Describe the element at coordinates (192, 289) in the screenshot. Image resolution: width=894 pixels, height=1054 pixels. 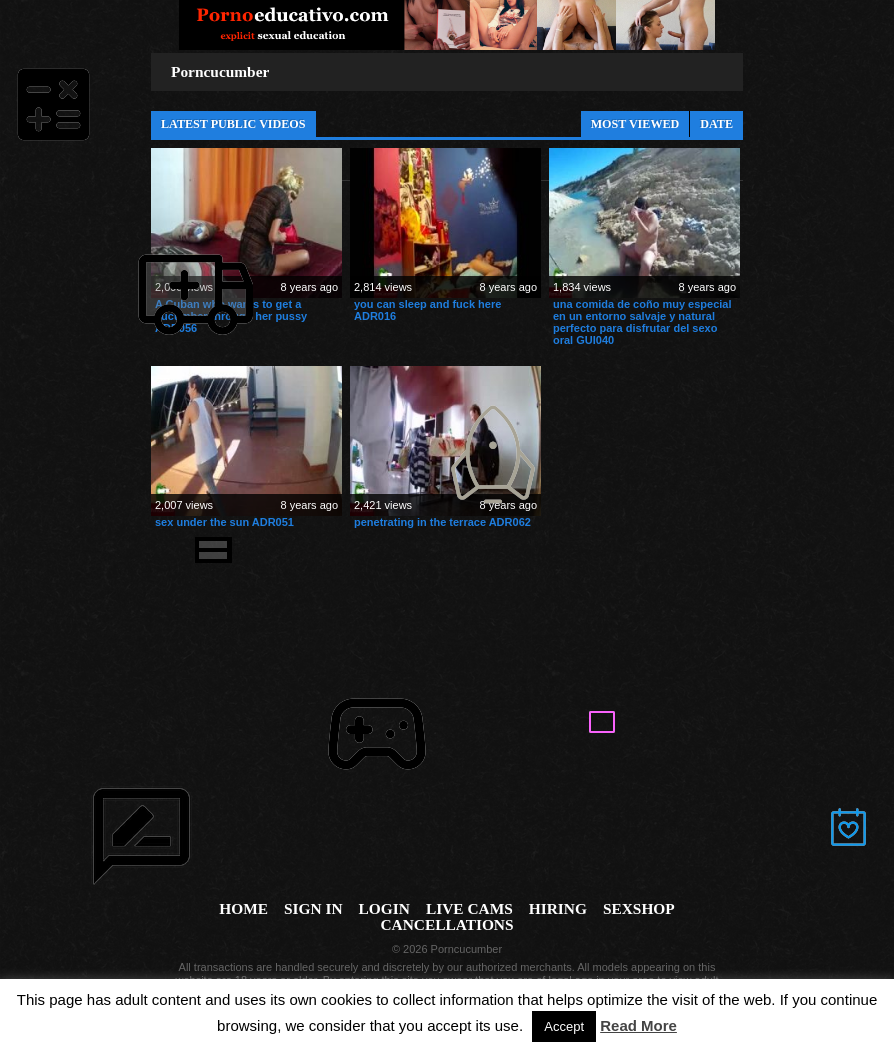
I see `request emergency medical services` at that location.